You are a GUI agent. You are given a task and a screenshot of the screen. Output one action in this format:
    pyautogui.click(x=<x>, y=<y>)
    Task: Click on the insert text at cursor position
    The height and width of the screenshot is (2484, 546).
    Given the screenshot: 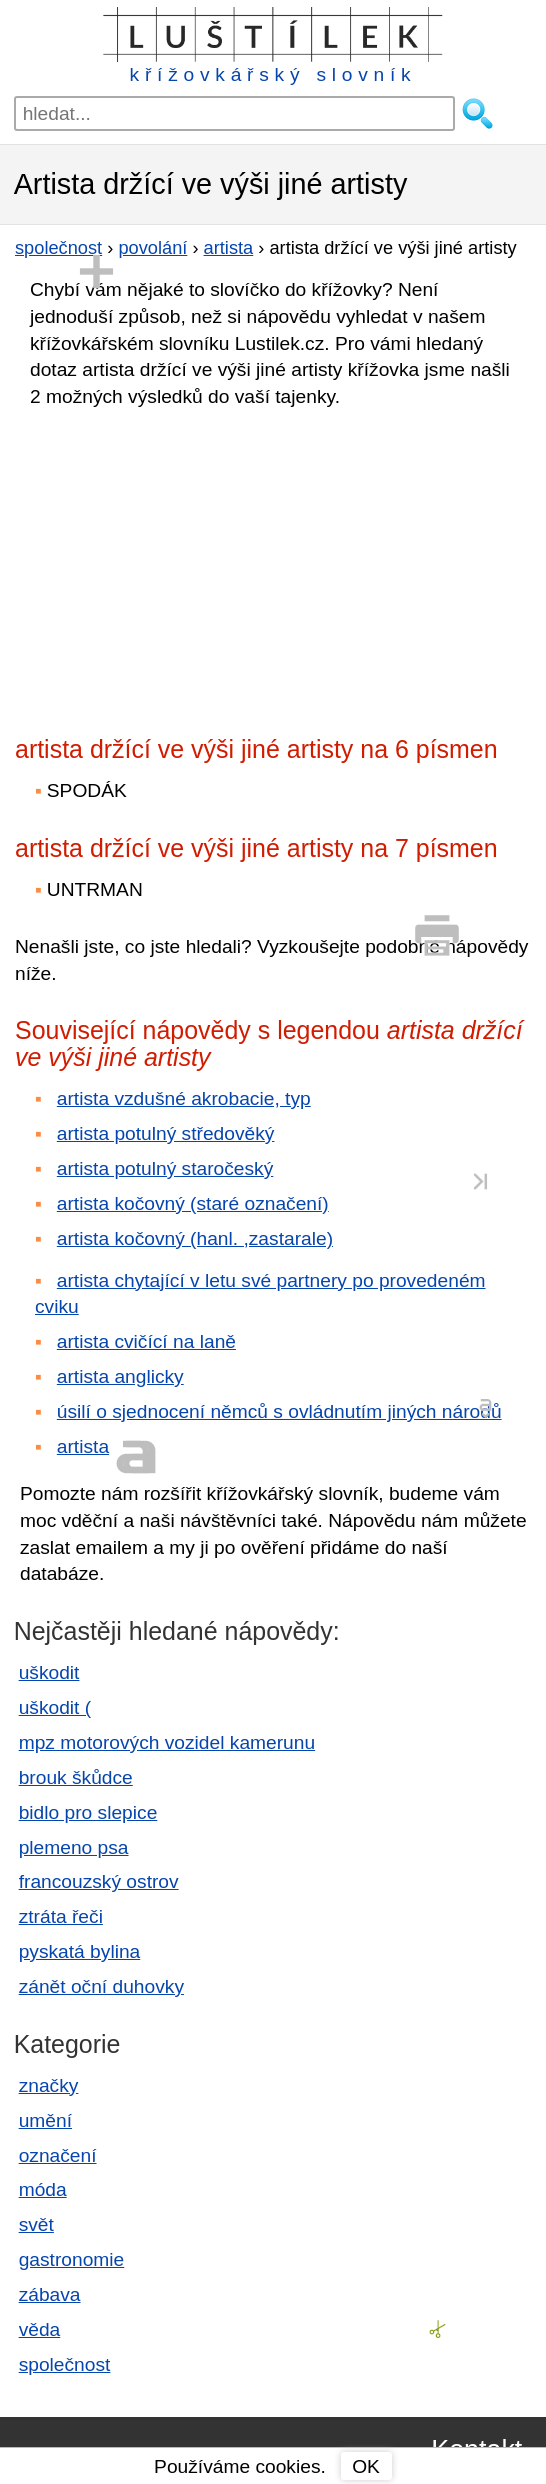 What is the action you would take?
    pyautogui.click(x=485, y=1408)
    